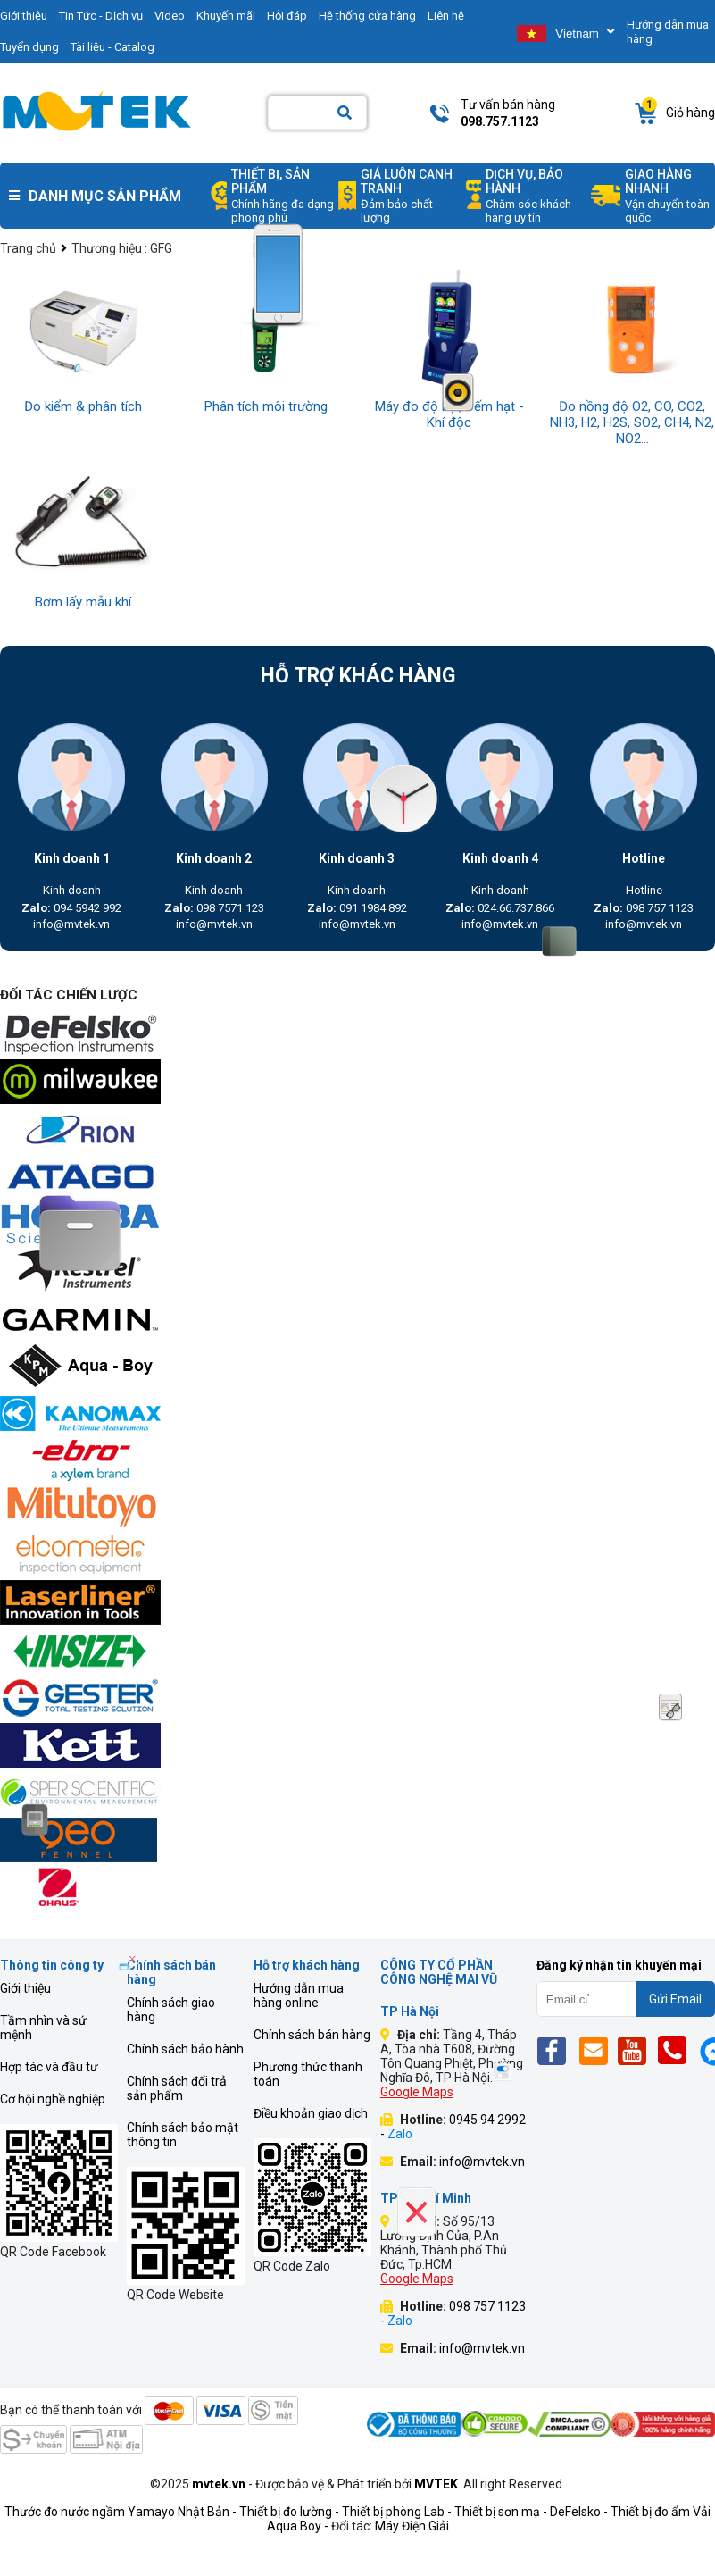  What do you see at coordinates (403, 799) in the screenshot?
I see `access date and time settings` at bounding box center [403, 799].